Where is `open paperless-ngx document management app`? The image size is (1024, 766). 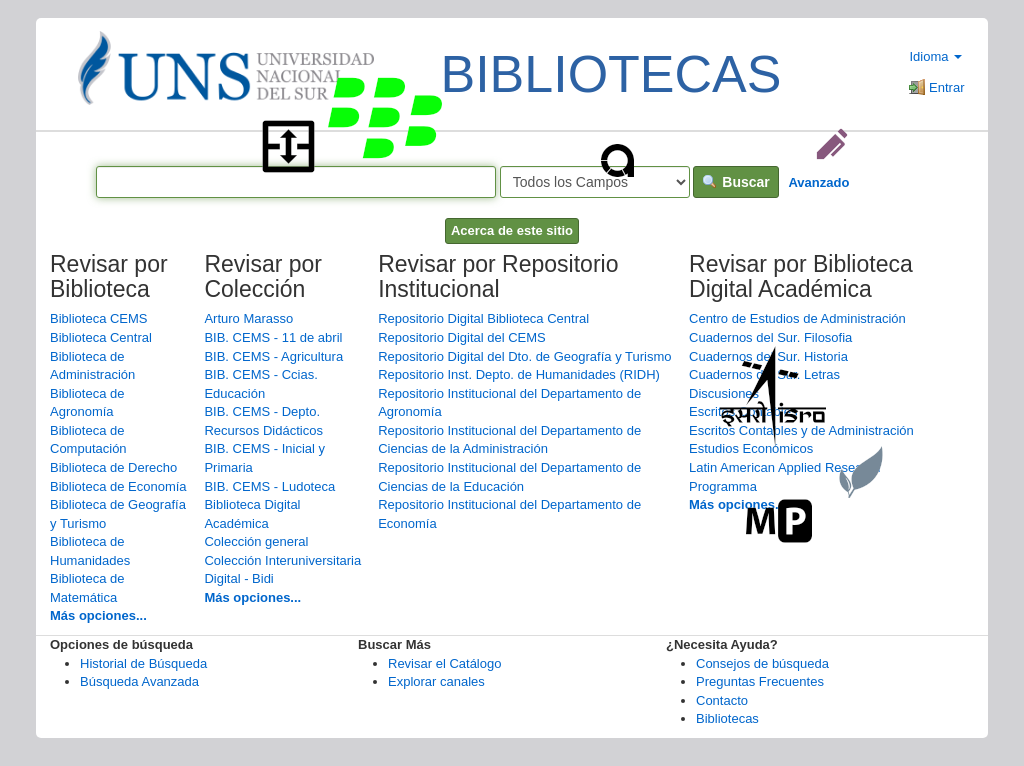 open paperless-ngx document management app is located at coordinates (861, 472).